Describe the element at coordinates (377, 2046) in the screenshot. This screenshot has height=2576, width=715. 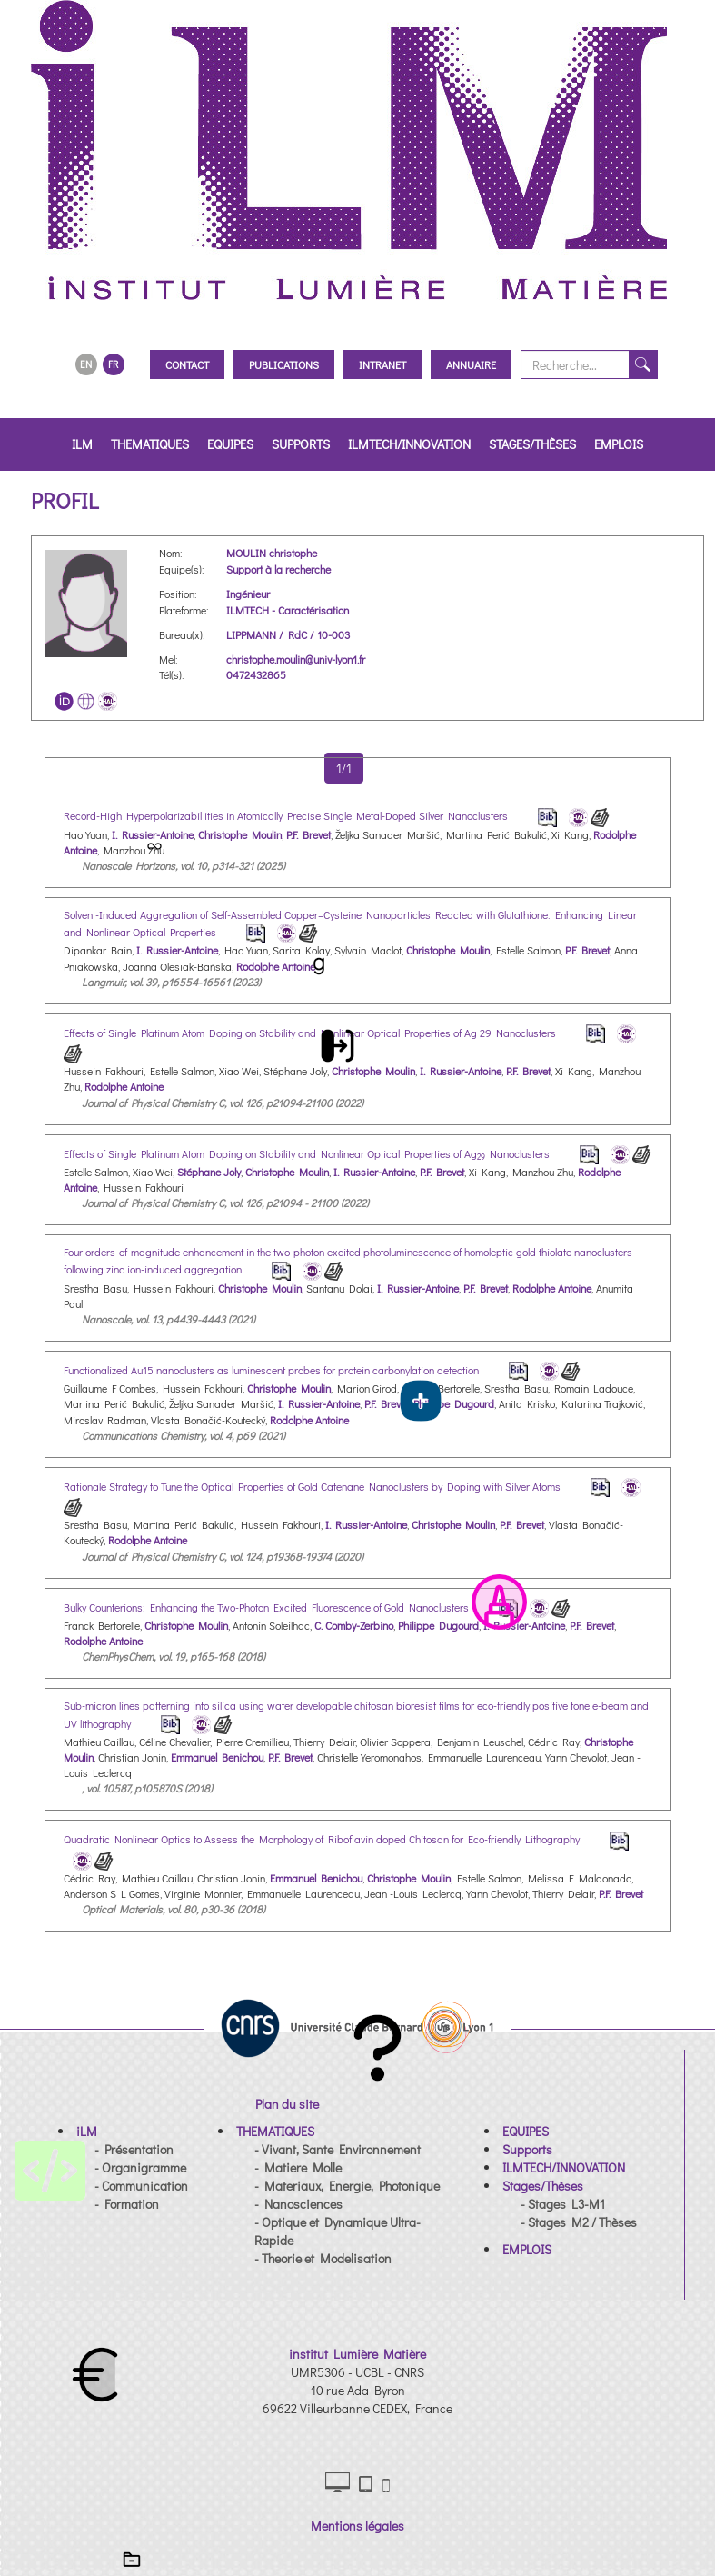
I see `access help or support` at that location.